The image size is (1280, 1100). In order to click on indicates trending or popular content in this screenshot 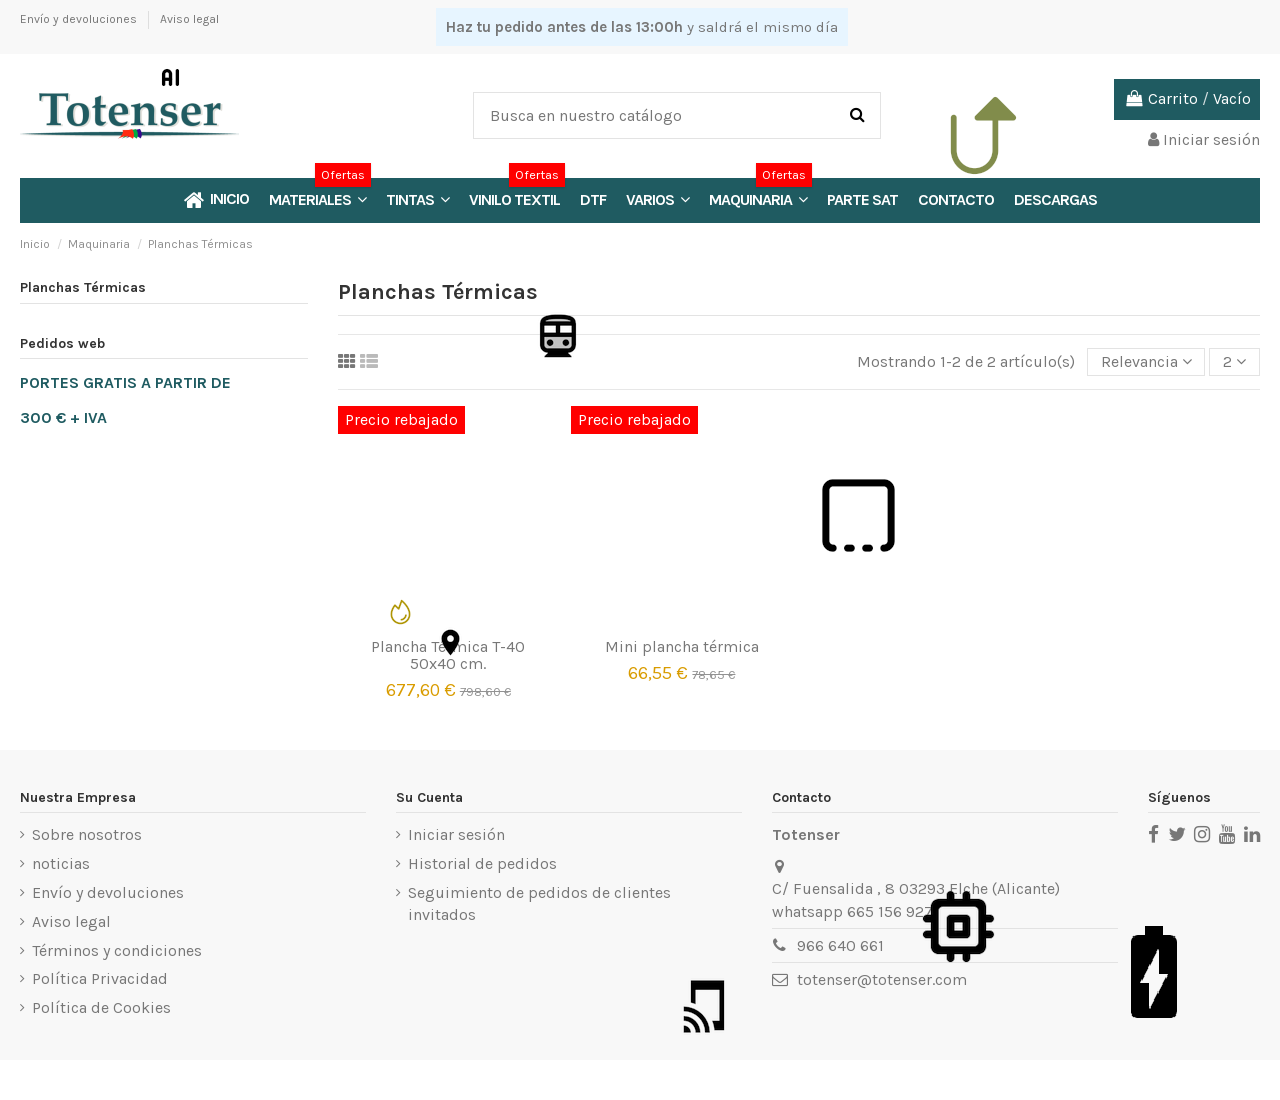, I will do `click(400, 612)`.